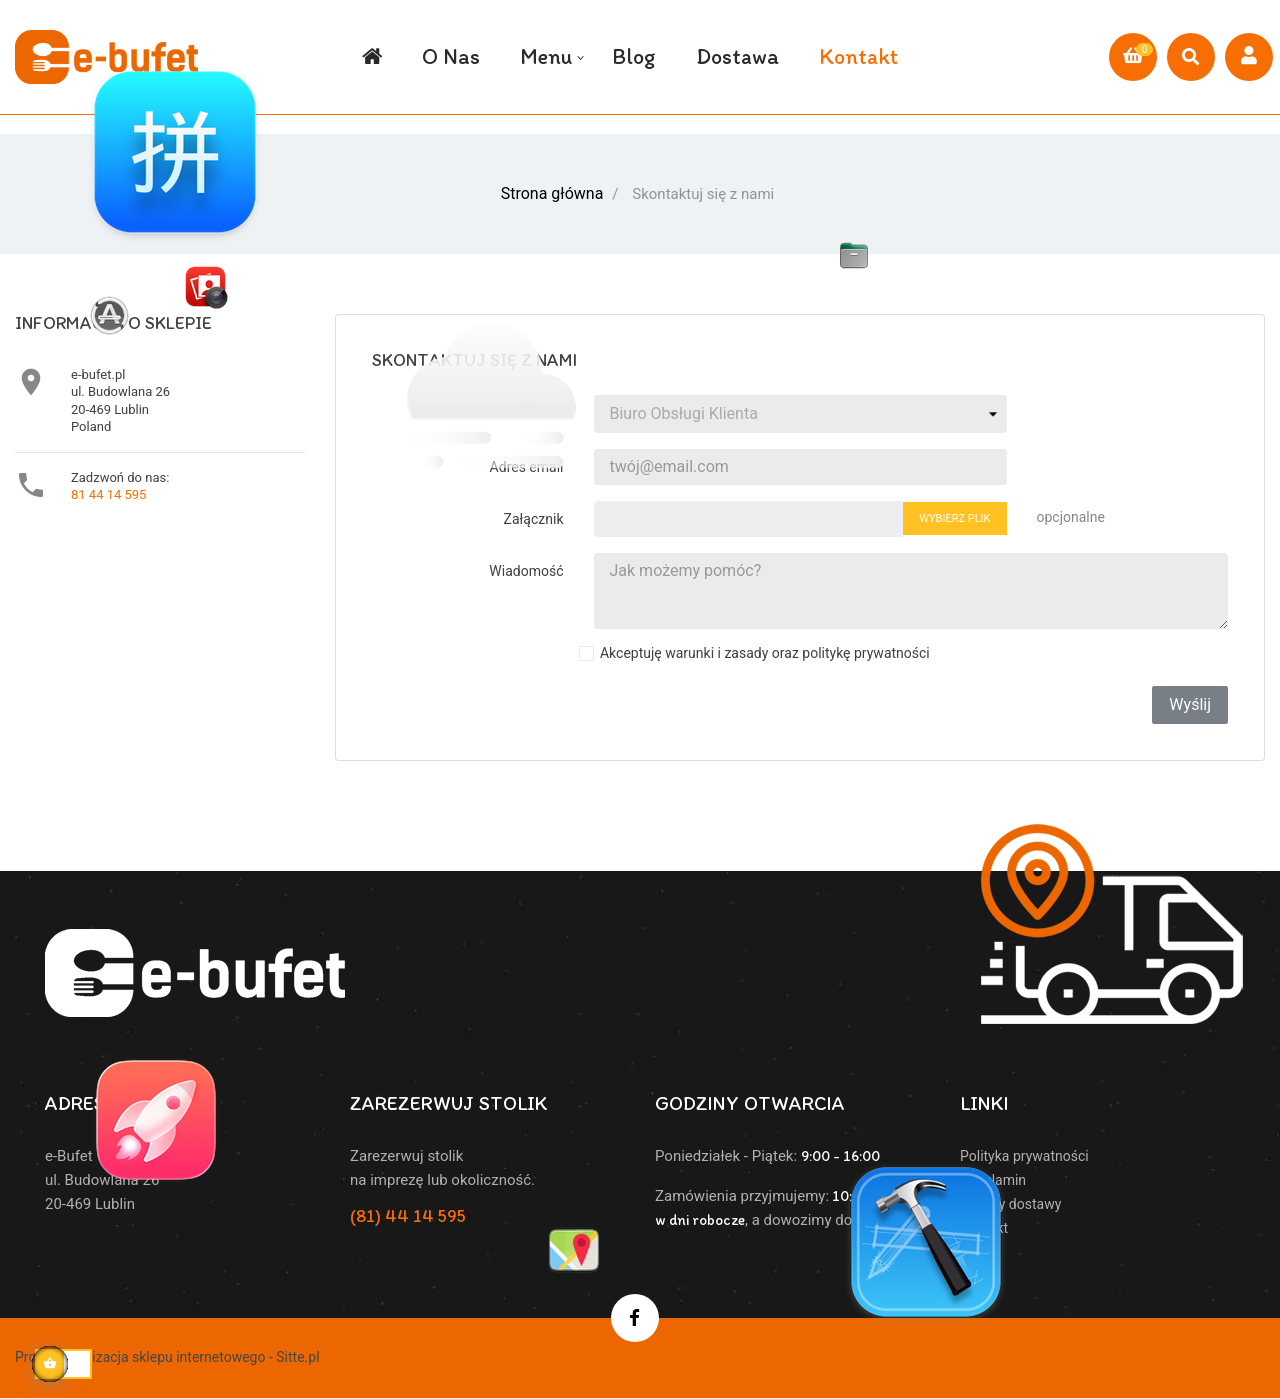 The width and height of the screenshot is (1280, 1399). What do you see at coordinates (205, 286) in the screenshot?
I see `open Photo Booth app` at bounding box center [205, 286].